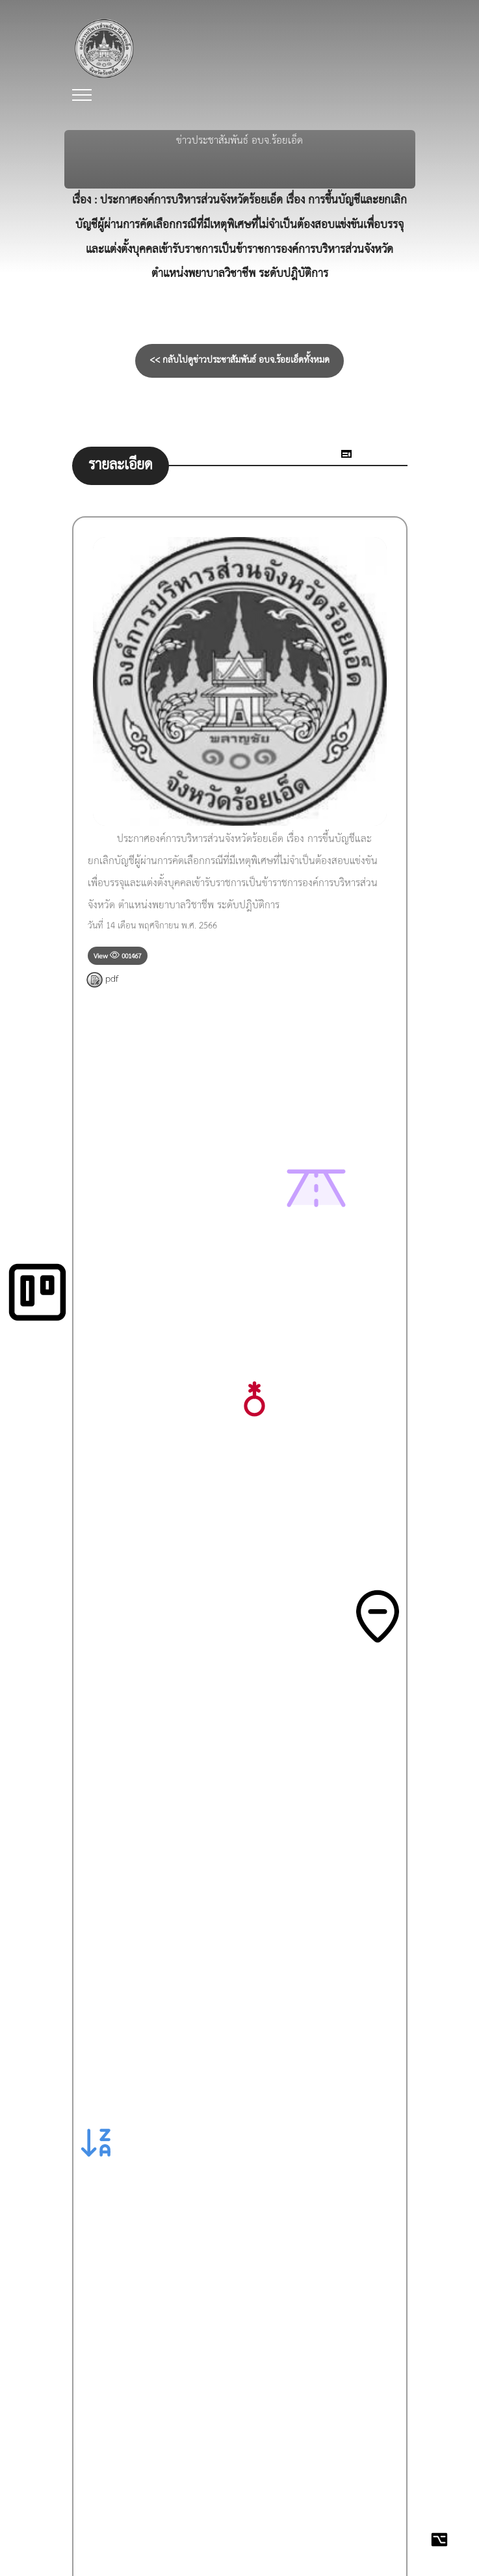  I want to click on open web browser, so click(346, 454).